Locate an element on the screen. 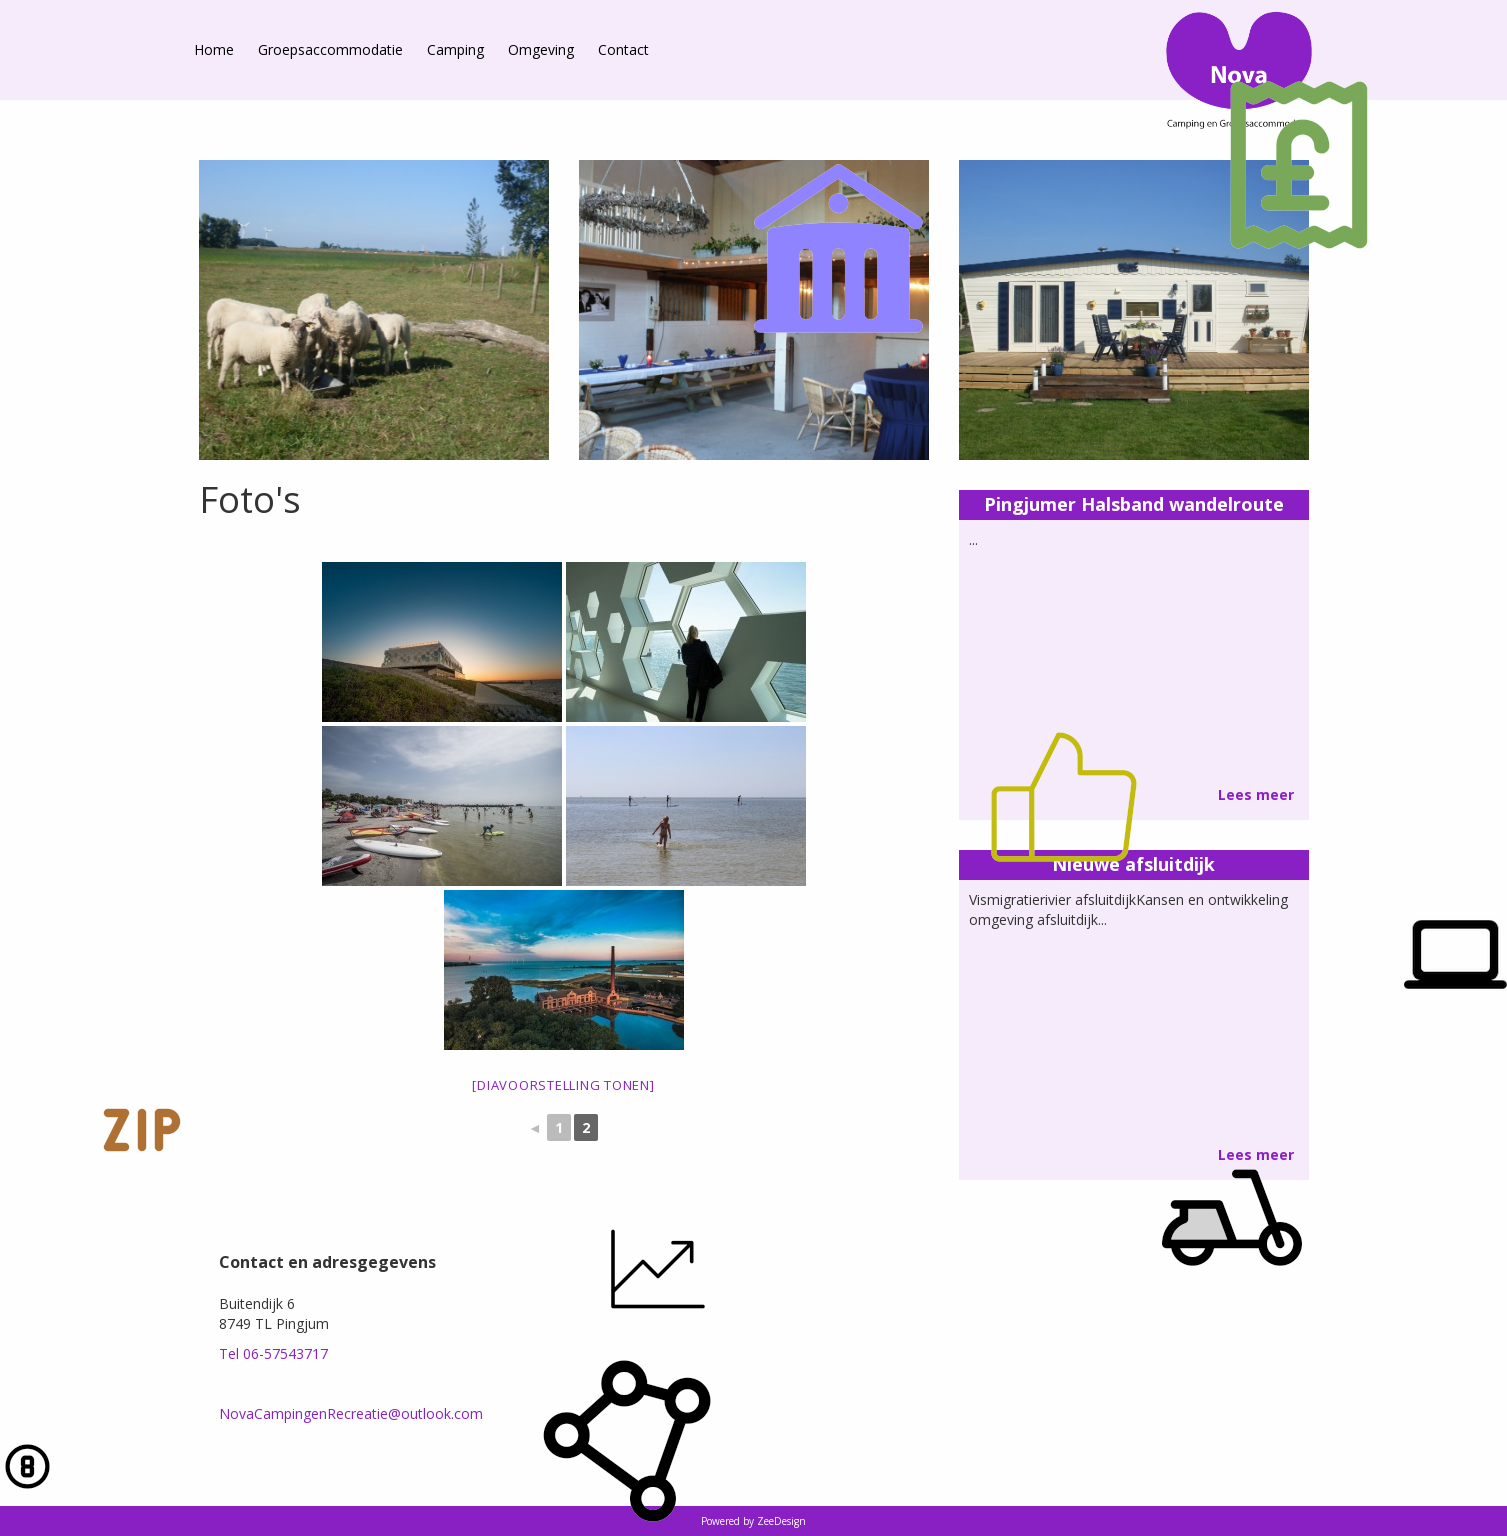  like or approve content is located at coordinates (1064, 805).